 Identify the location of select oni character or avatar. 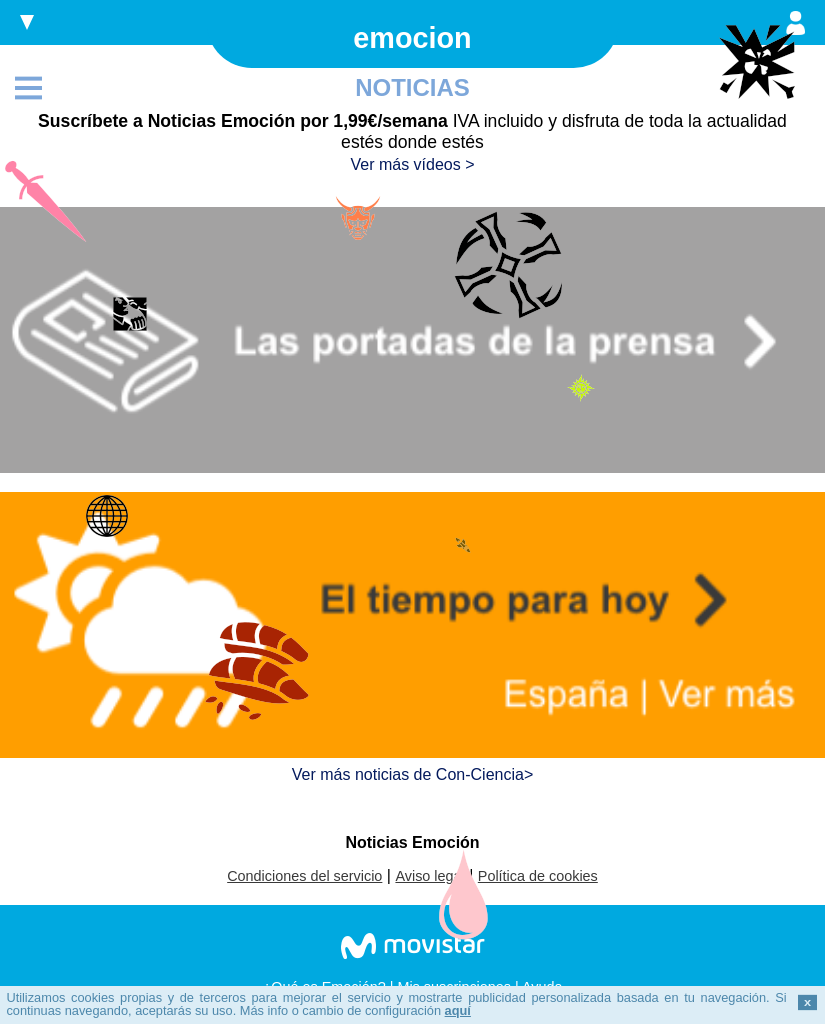
(358, 218).